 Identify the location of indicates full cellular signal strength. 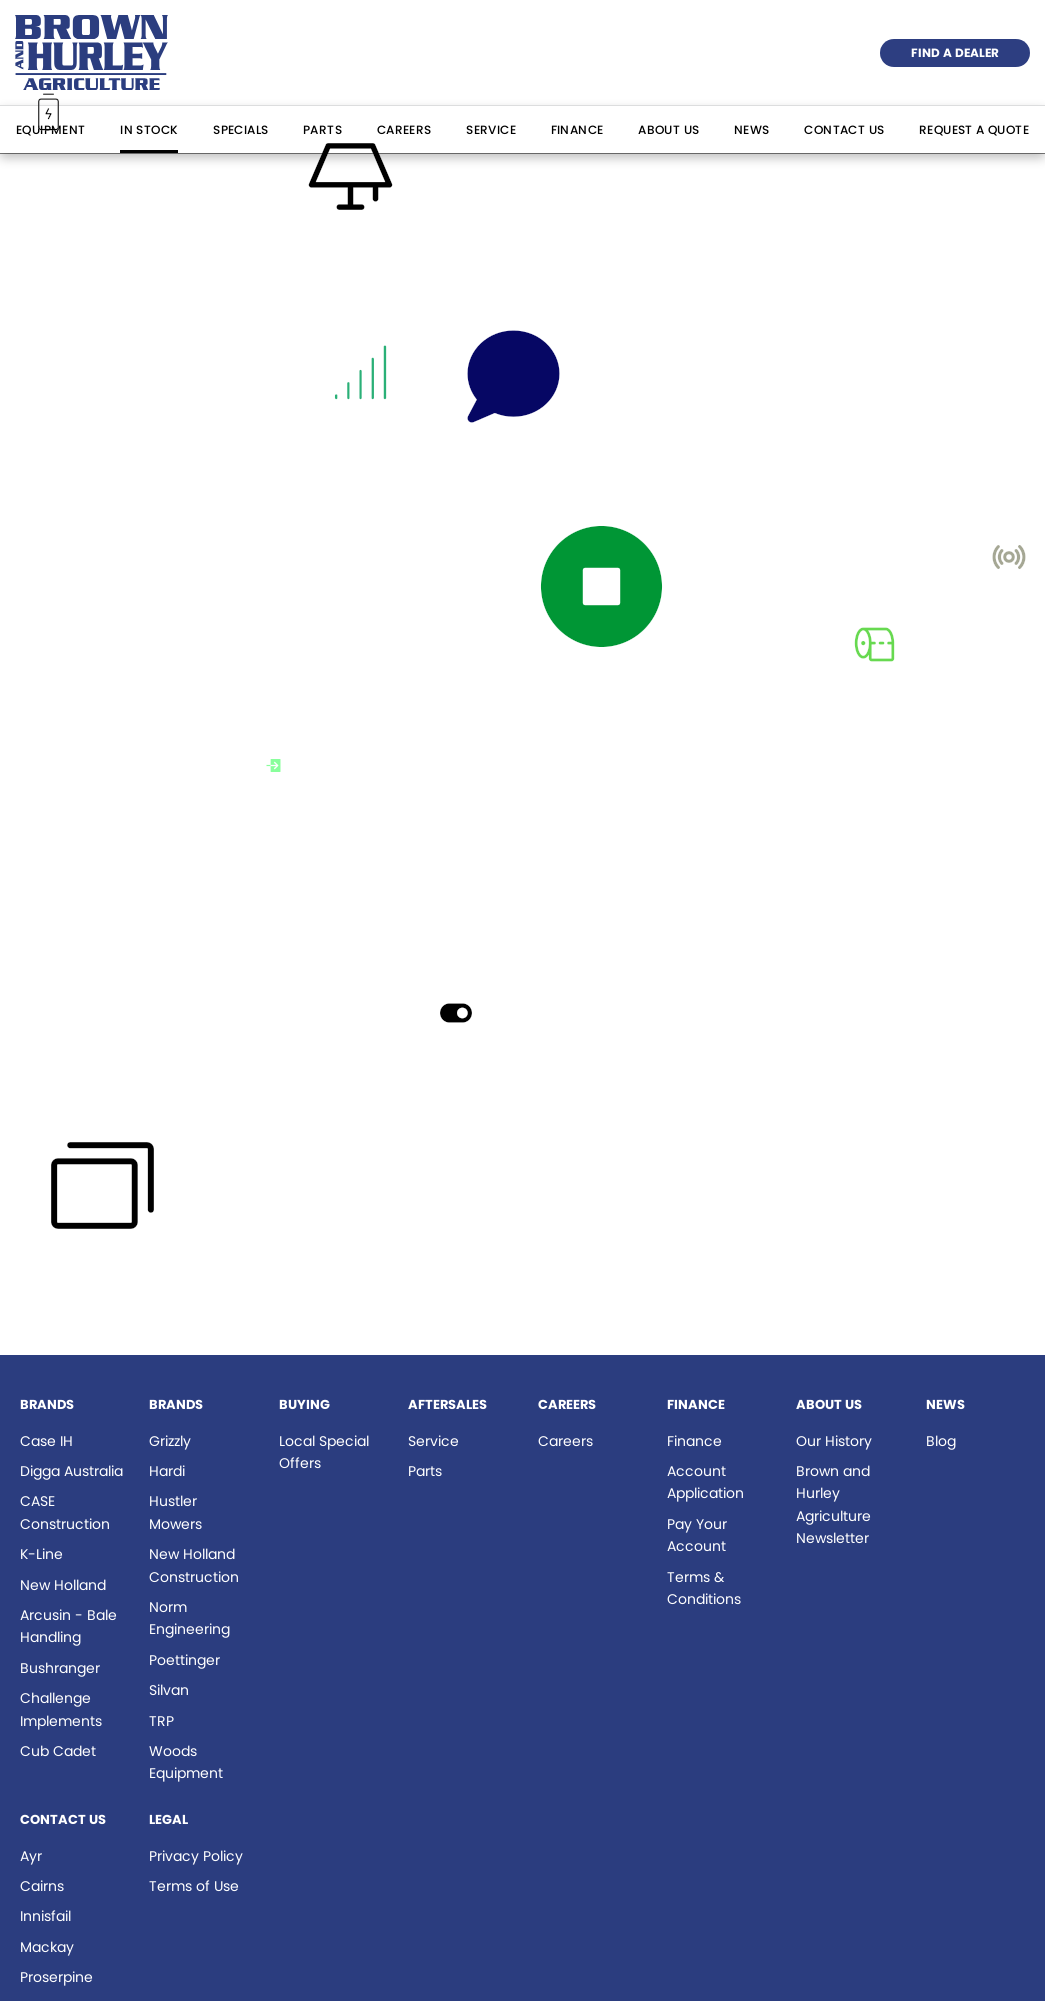
(363, 376).